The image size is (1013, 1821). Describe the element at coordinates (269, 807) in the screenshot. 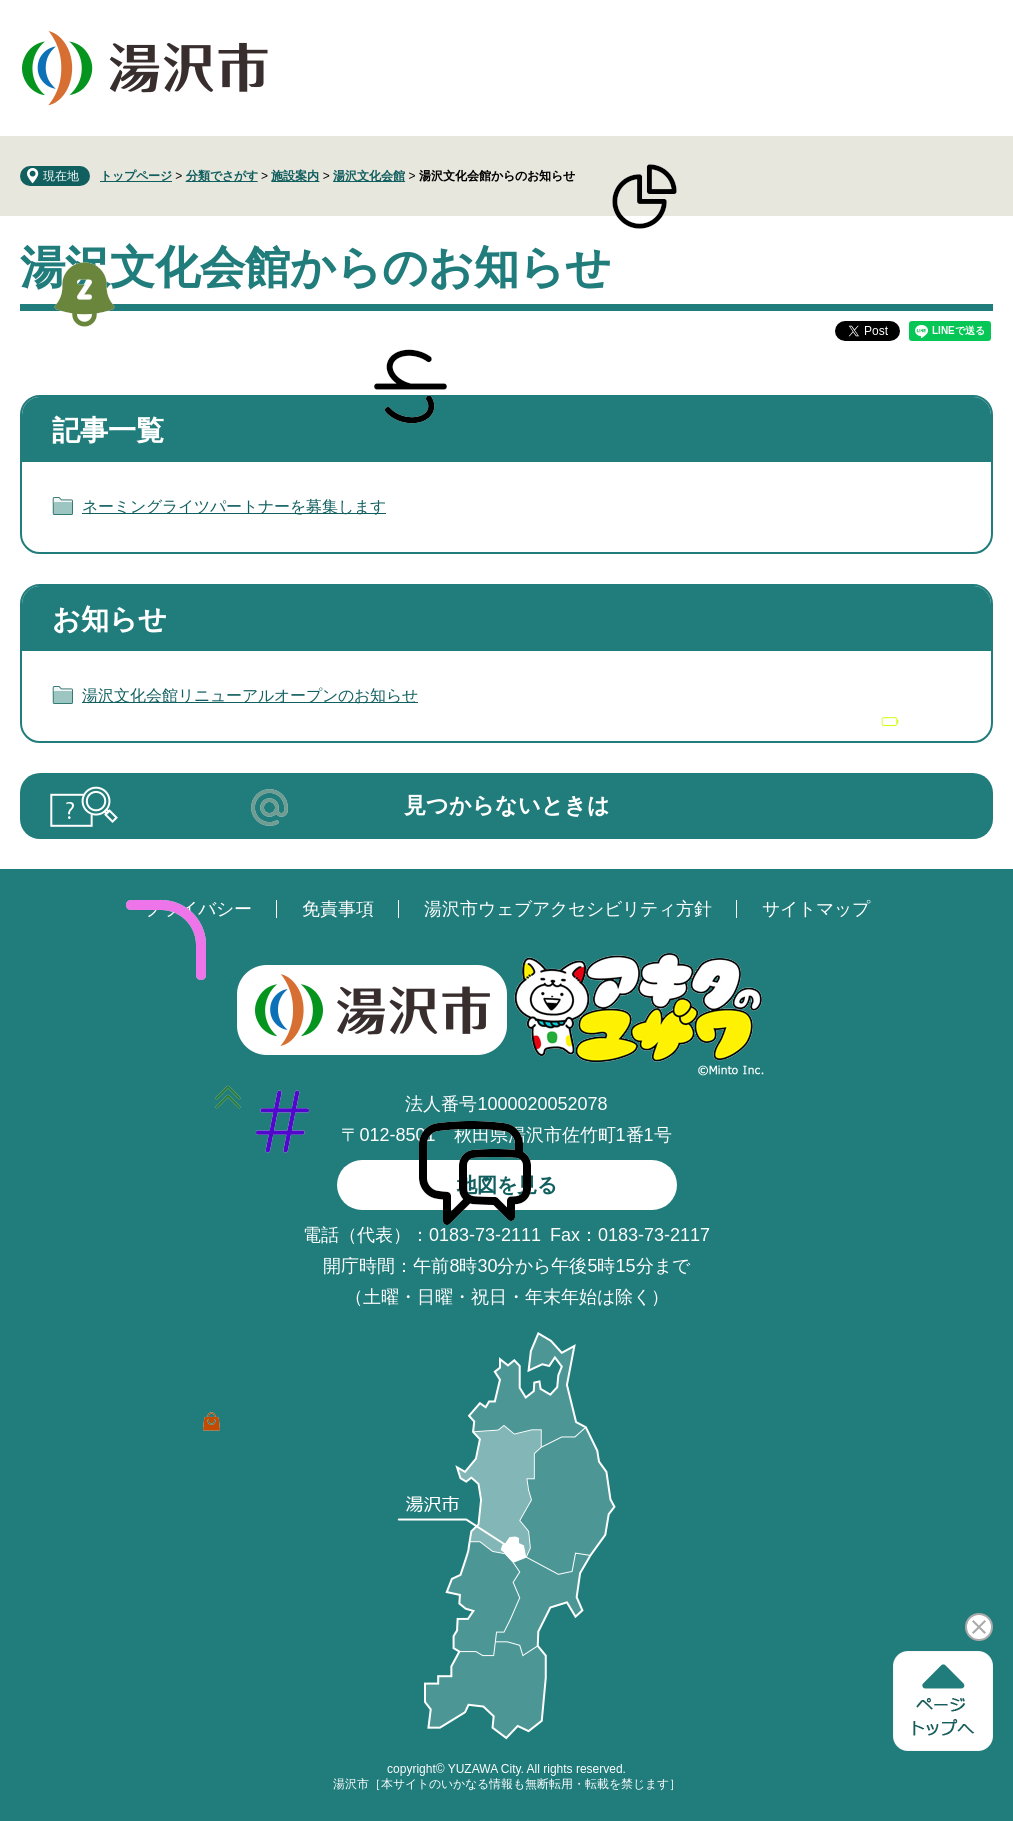

I see `mention or tag a user` at that location.